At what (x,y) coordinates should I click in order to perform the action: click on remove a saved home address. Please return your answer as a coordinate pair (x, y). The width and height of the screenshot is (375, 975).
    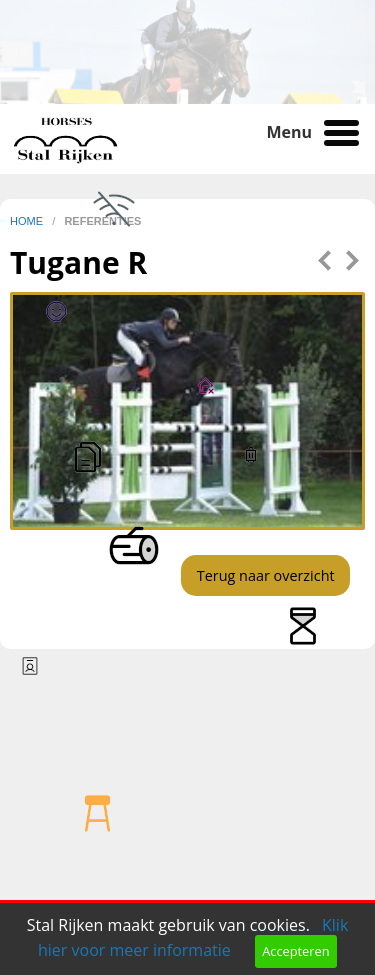
    Looking at the image, I should click on (205, 385).